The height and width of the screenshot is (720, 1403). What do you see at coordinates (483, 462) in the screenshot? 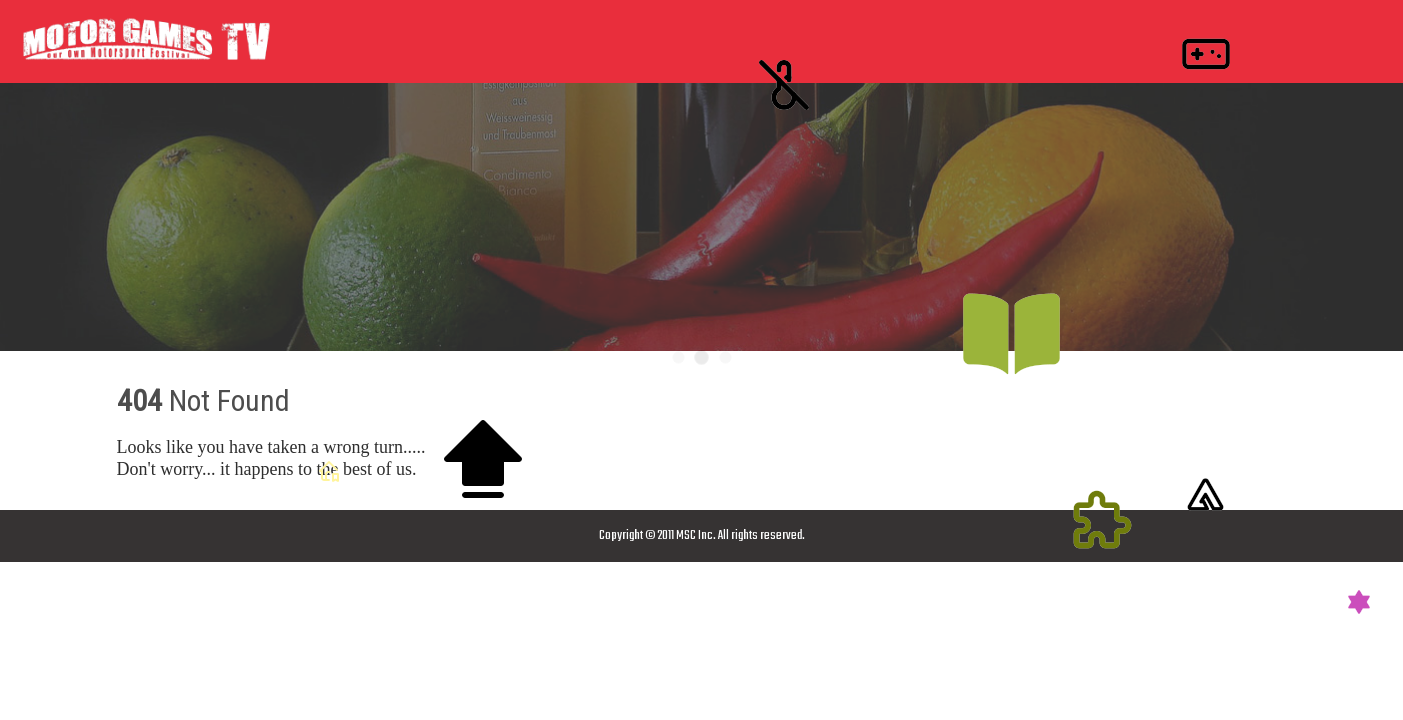
I see `upload a file or document` at bounding box center [483, 462].